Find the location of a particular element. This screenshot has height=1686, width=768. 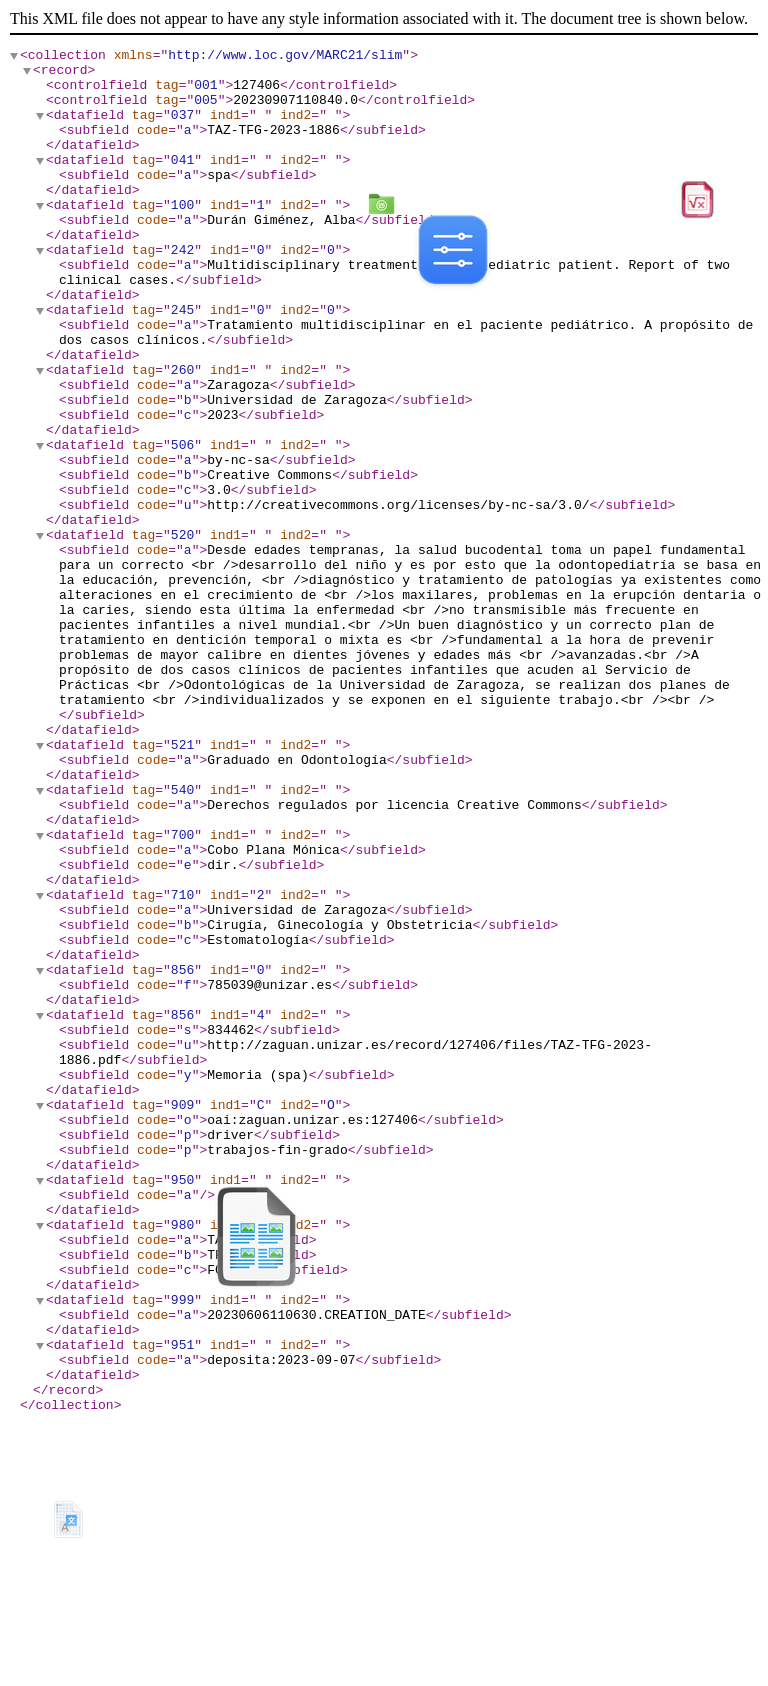

open desktop display settings is located at coordinates (453, 251).